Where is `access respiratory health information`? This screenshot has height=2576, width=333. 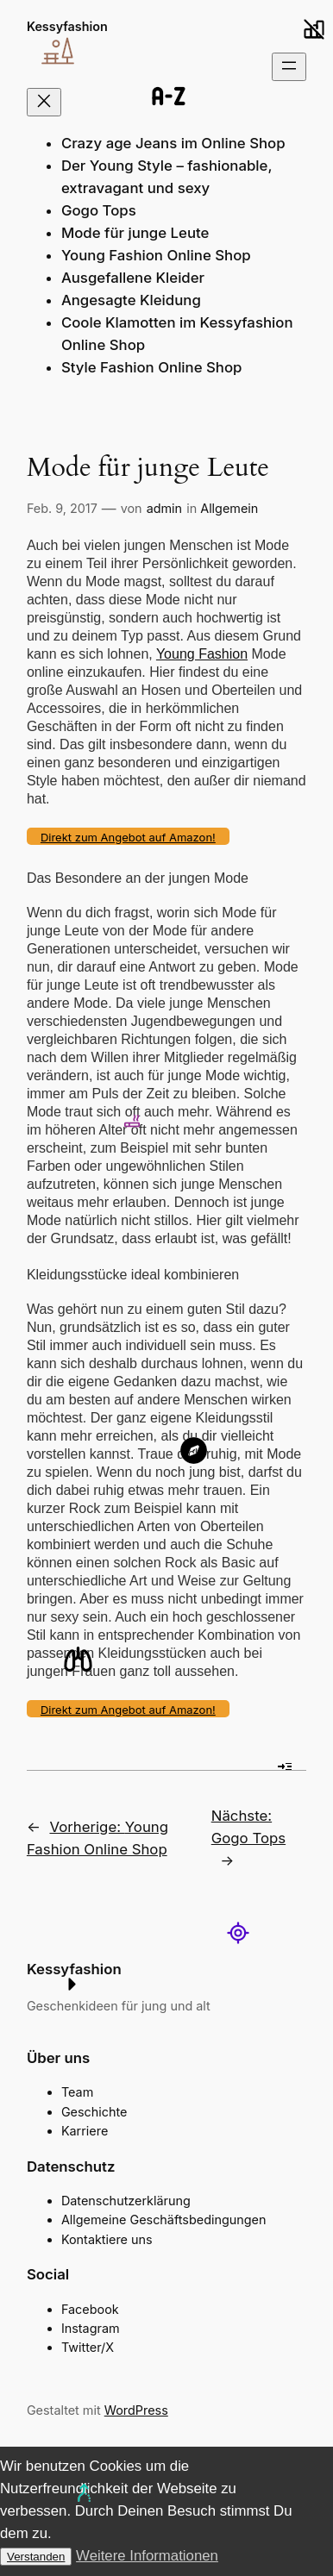
access respiratory health information is located at coordinates (78, 1659).